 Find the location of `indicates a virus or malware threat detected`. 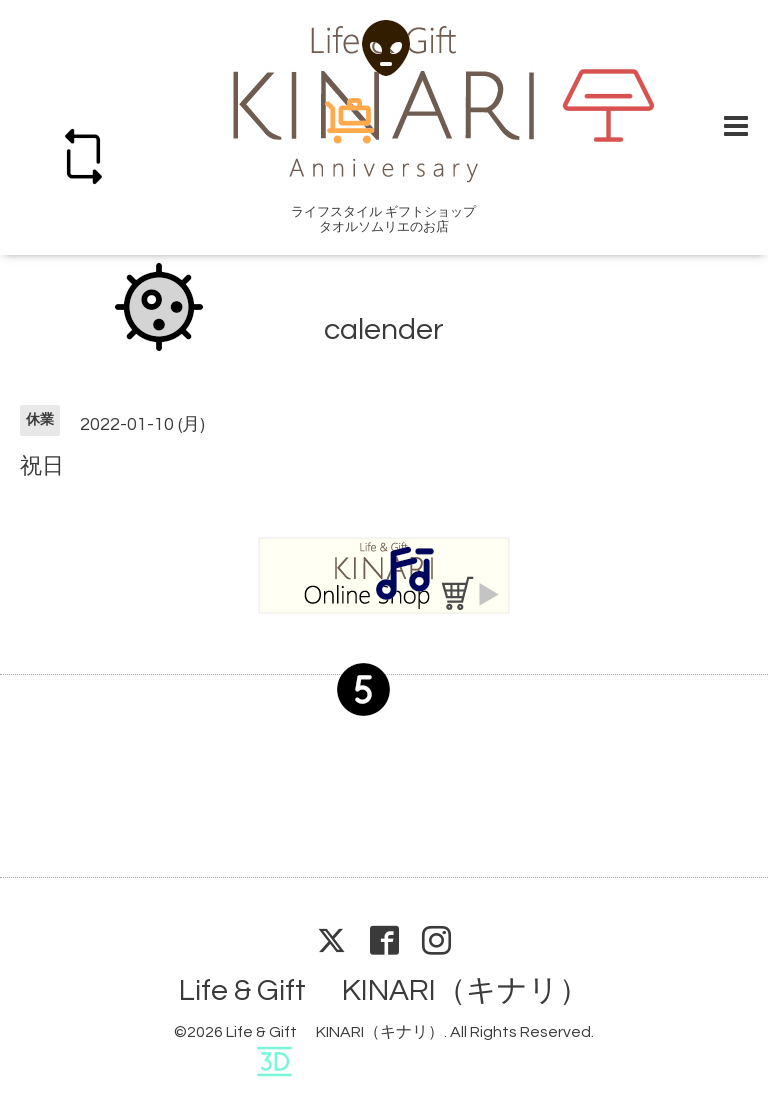

indicates a virus or malware threat detected is located at coordinates (159, 307).